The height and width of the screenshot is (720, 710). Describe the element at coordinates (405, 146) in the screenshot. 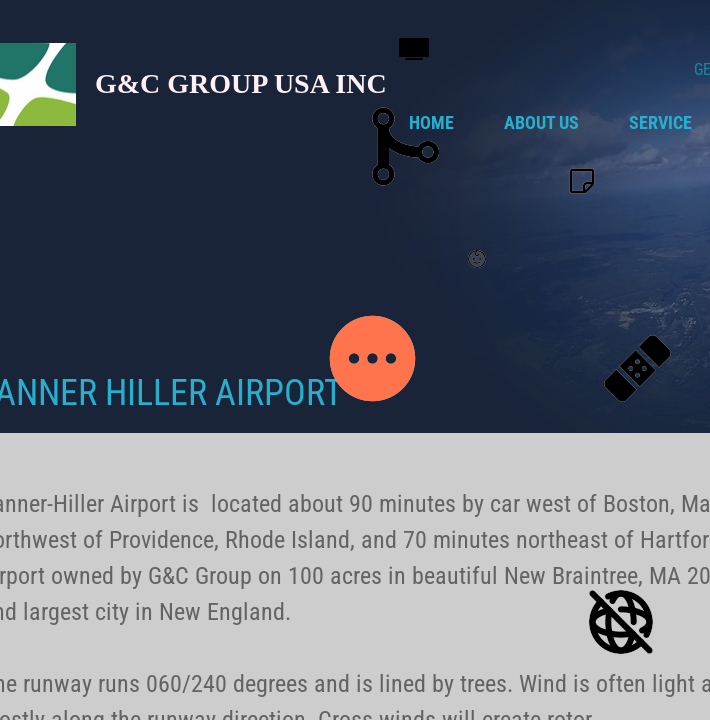

I see `merge branches in a git repository` at that location.